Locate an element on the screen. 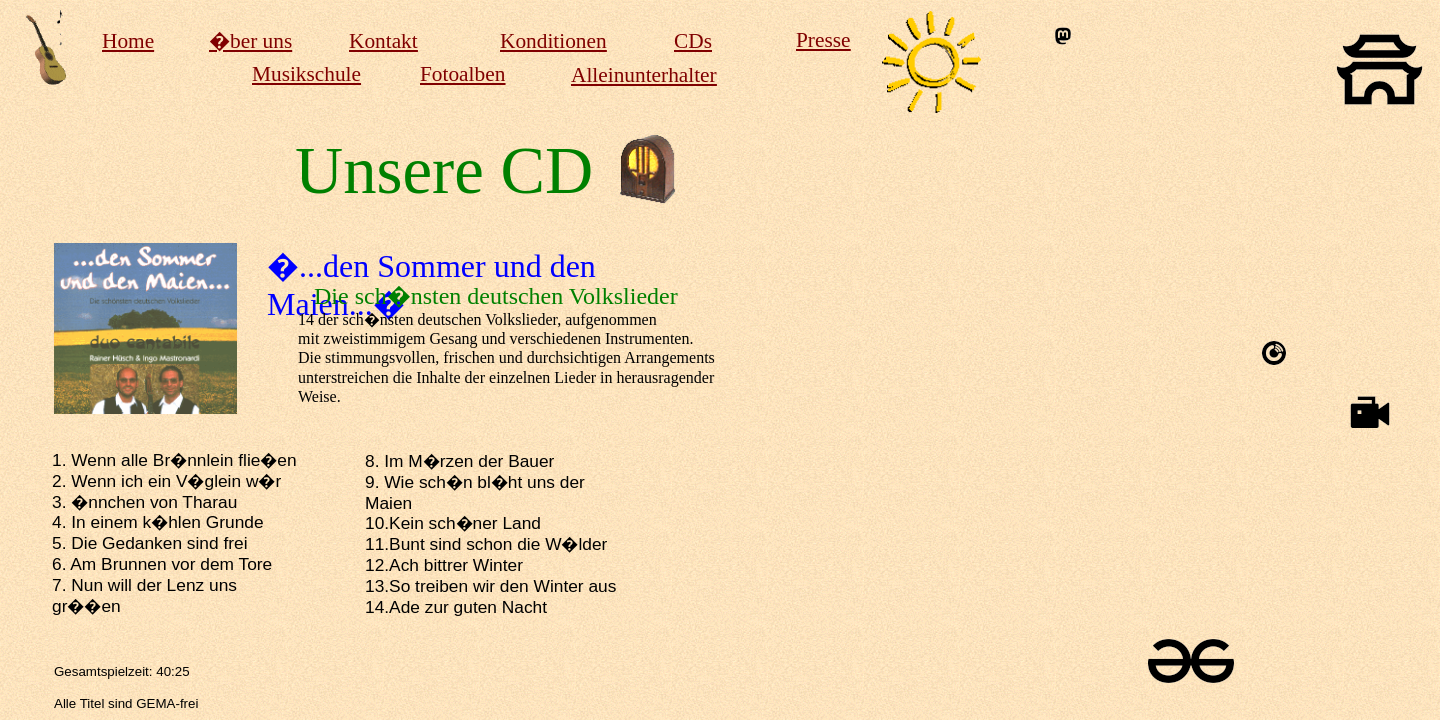 Image resolution: width=1440 pixels, height=720 pixels. visit geeksforgeeks website is located at coordinates (1191, 661).